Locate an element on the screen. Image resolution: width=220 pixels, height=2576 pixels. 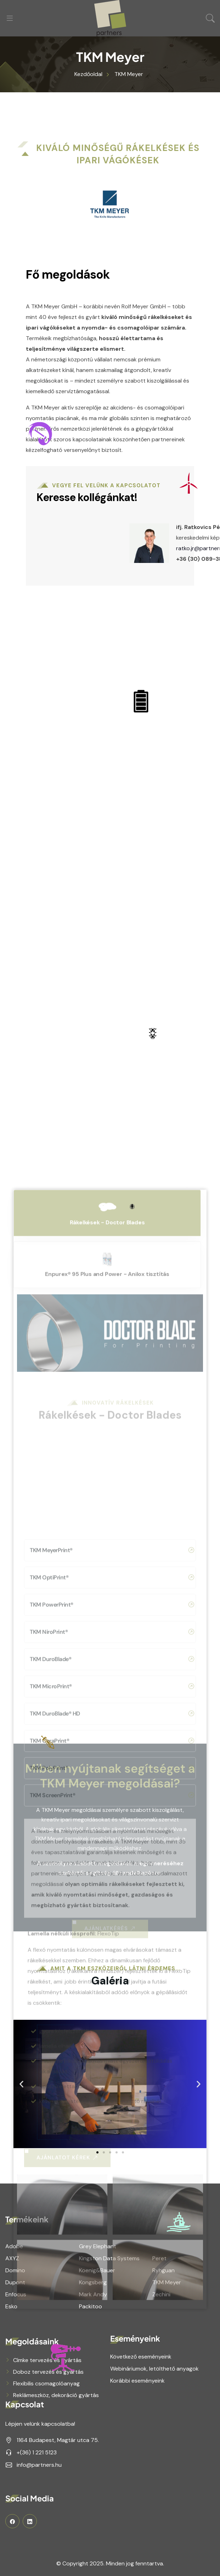
attack or strike action in combat is located at coordinates (48, 1742).